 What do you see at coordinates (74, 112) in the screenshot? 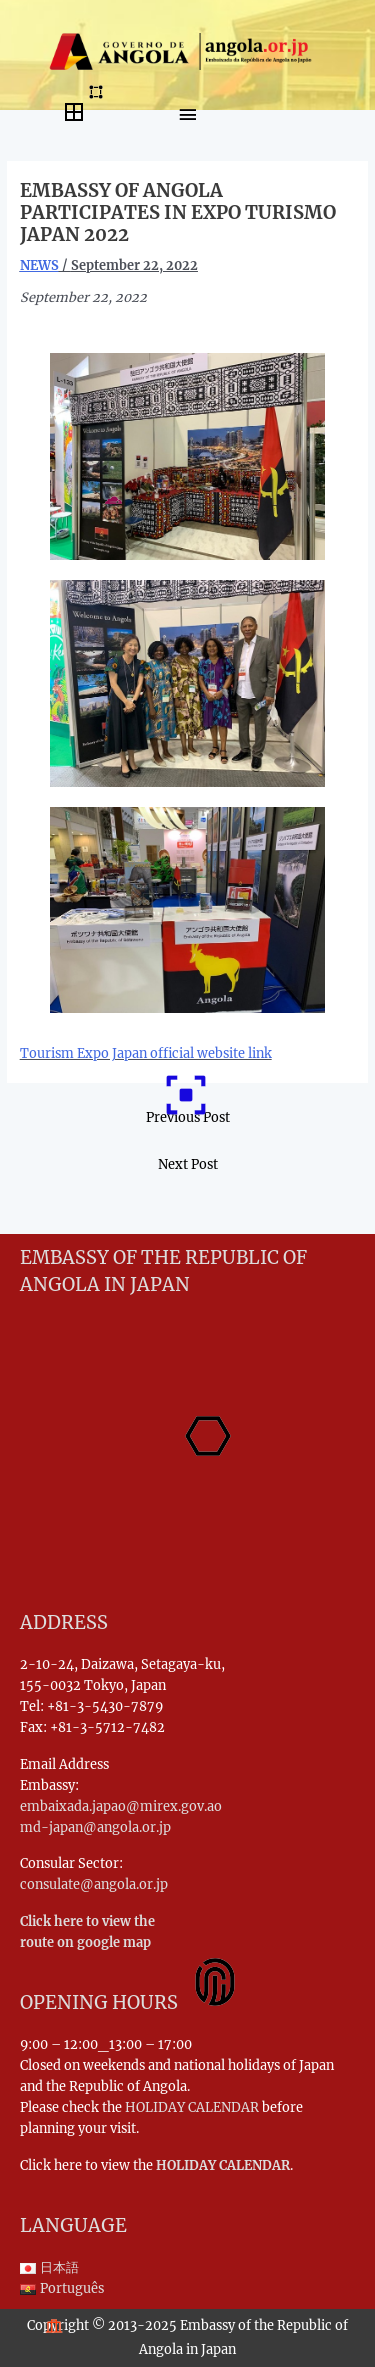
I see `sign in with Microsoft account` at bounding box center [74, 112].